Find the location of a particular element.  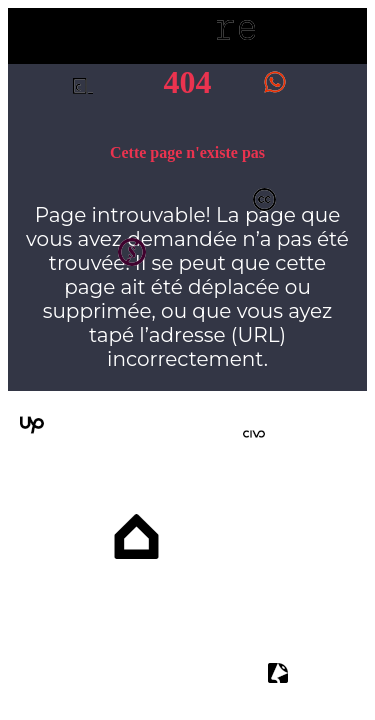

link to sessionize speaker profile is located at coordinates (278, 673).